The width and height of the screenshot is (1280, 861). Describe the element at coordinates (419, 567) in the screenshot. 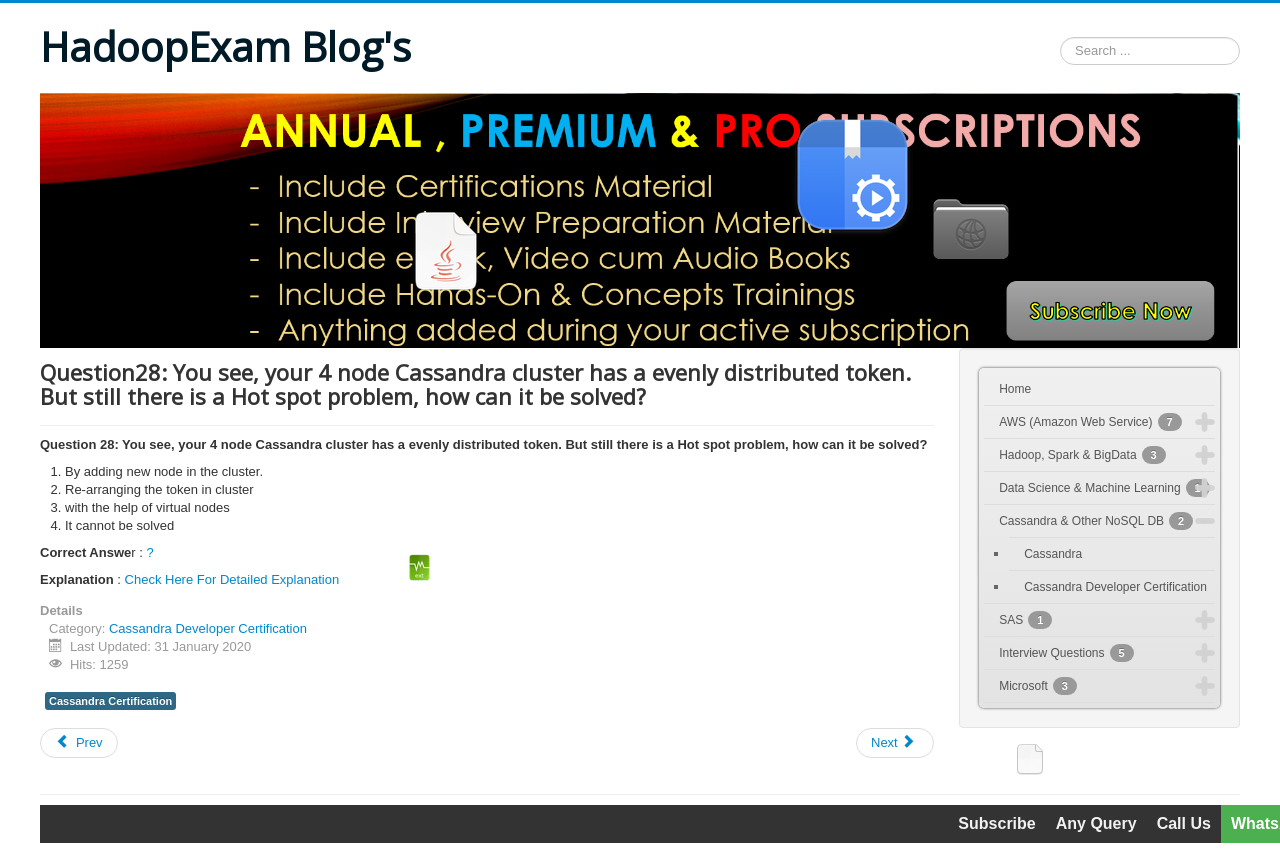

I see `virtualbox extension pack file` at that location.